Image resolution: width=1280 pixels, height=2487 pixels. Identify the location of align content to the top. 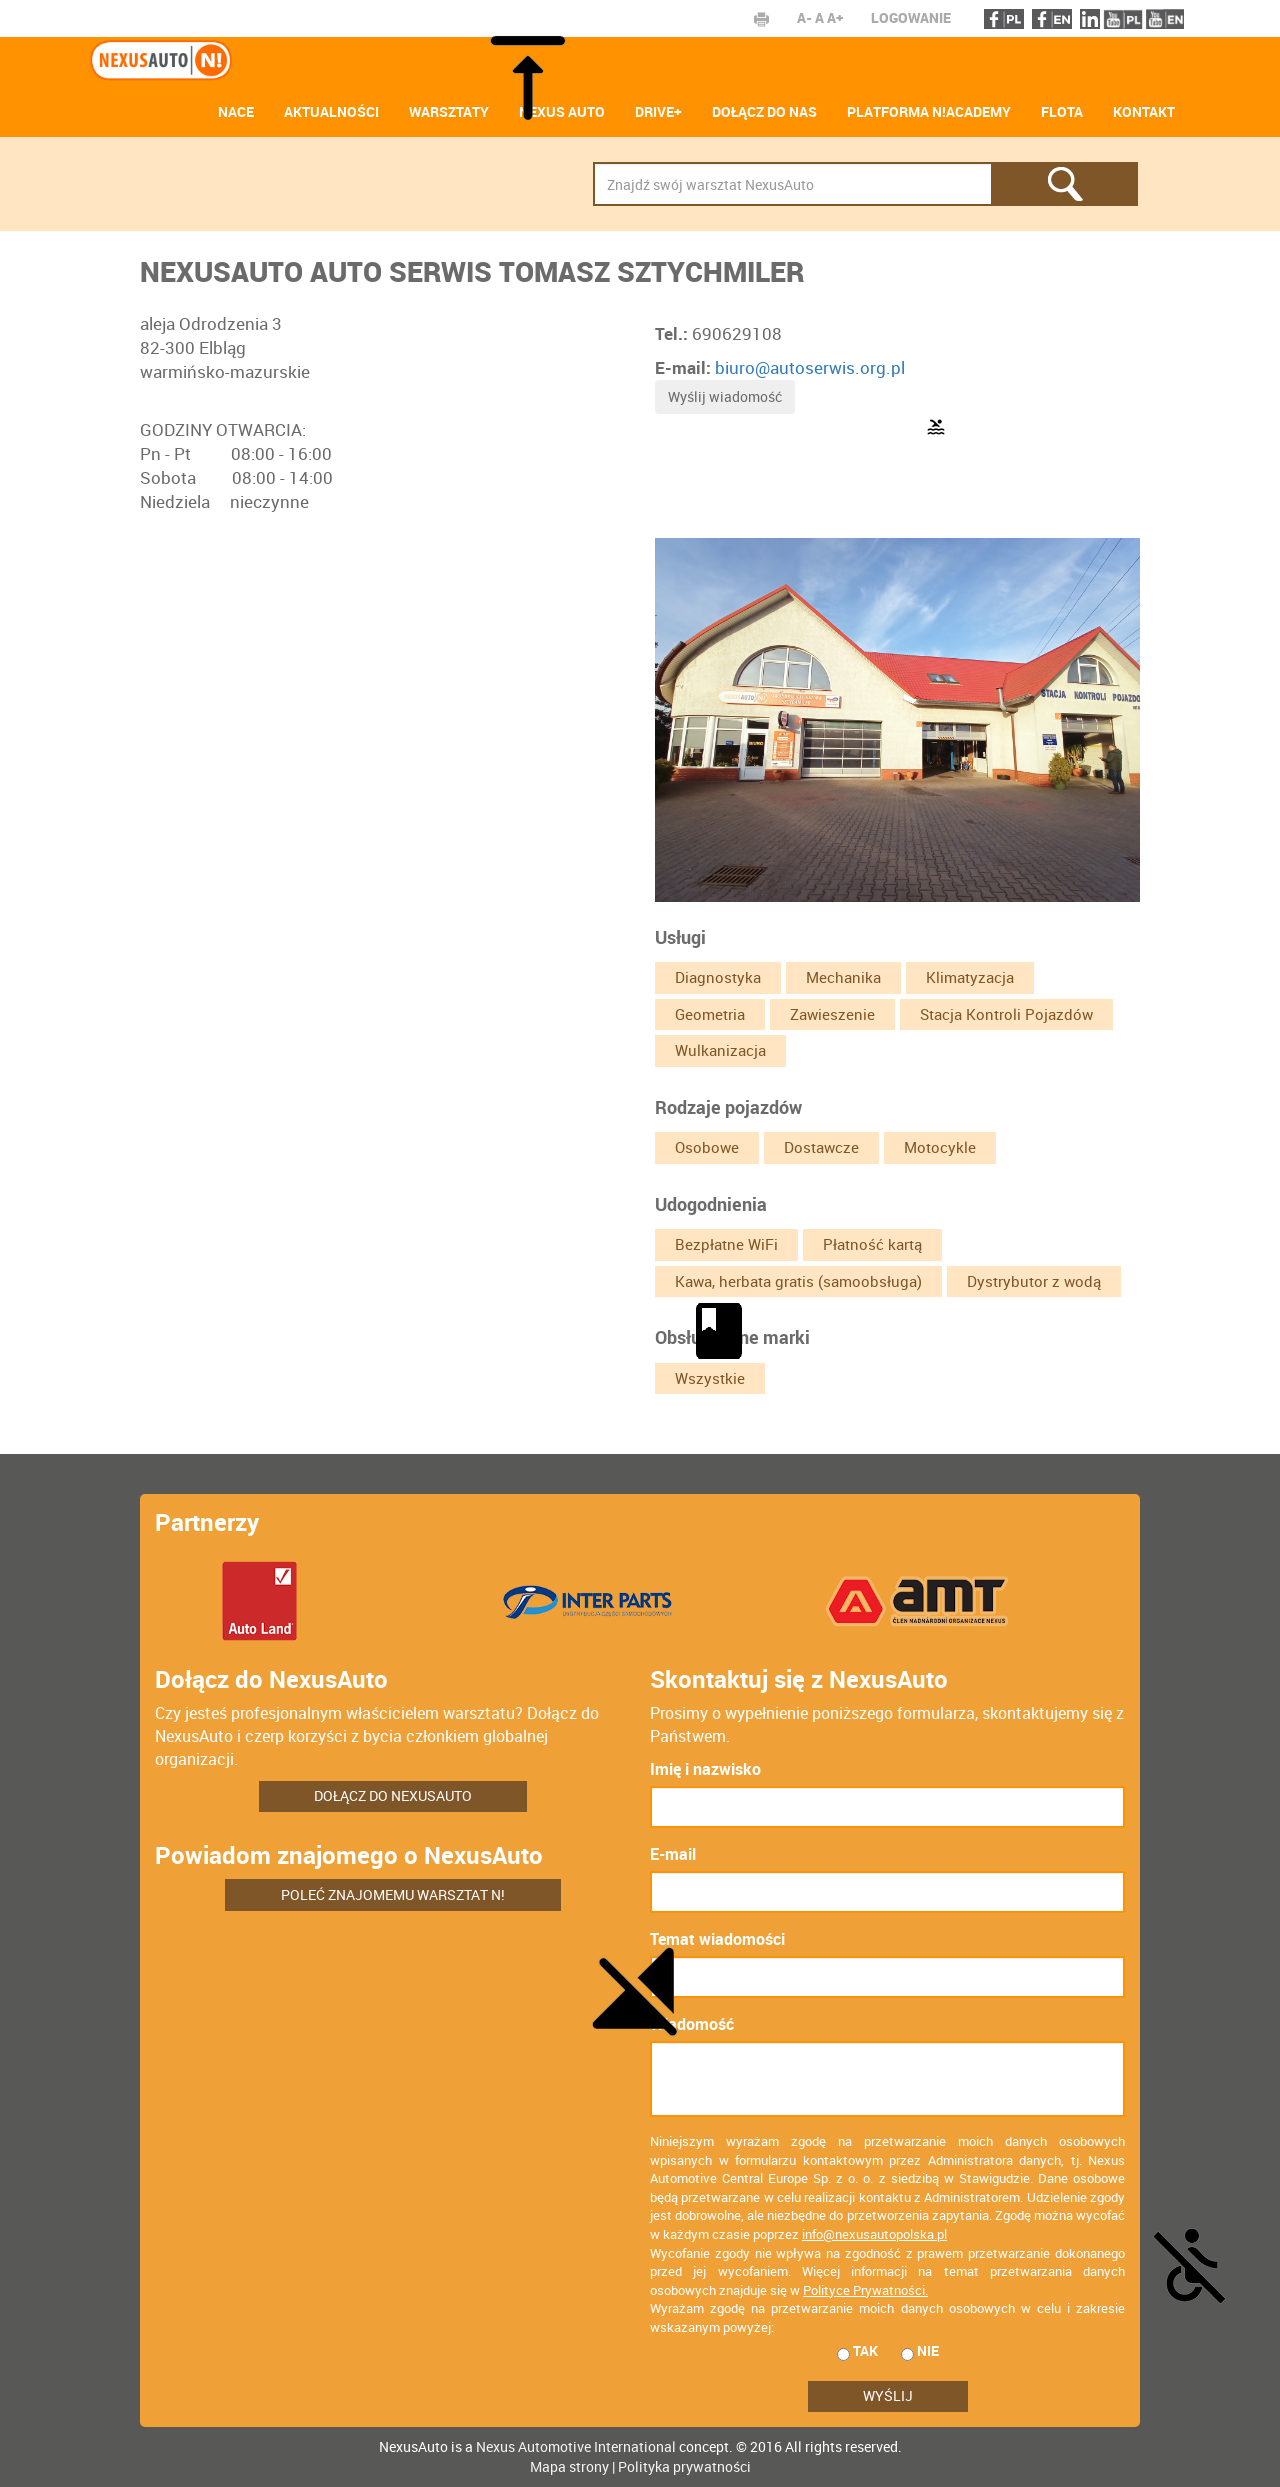
(528, 78).